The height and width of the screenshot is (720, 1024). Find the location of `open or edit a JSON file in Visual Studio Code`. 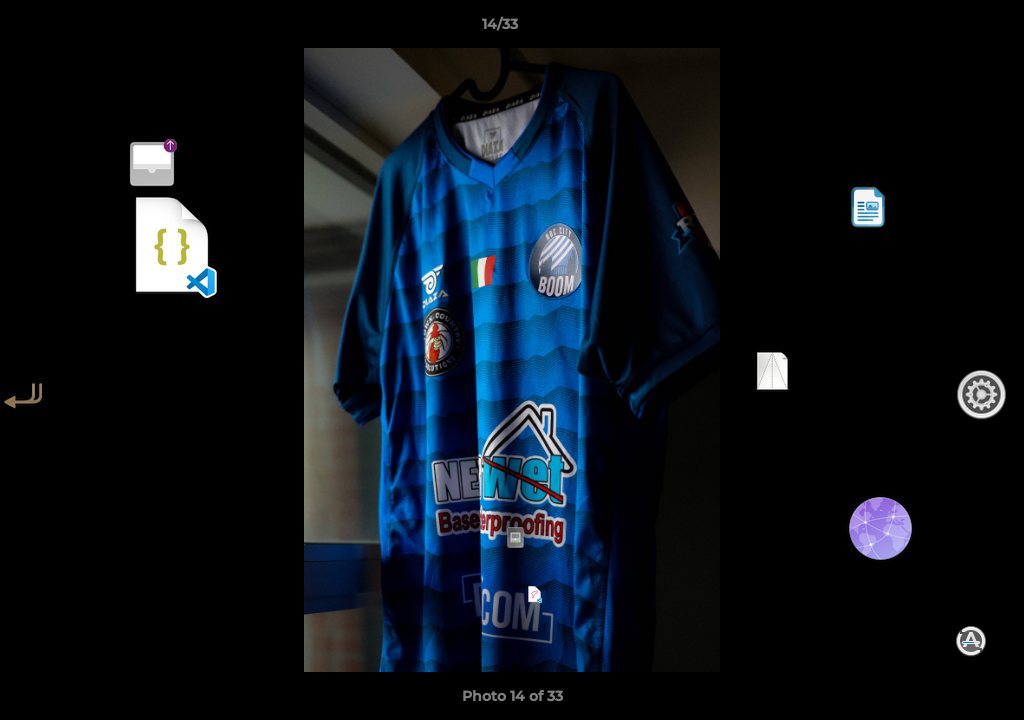

open or edit a JSON file in Visual Studio Code is located at coordinates (172, 247).